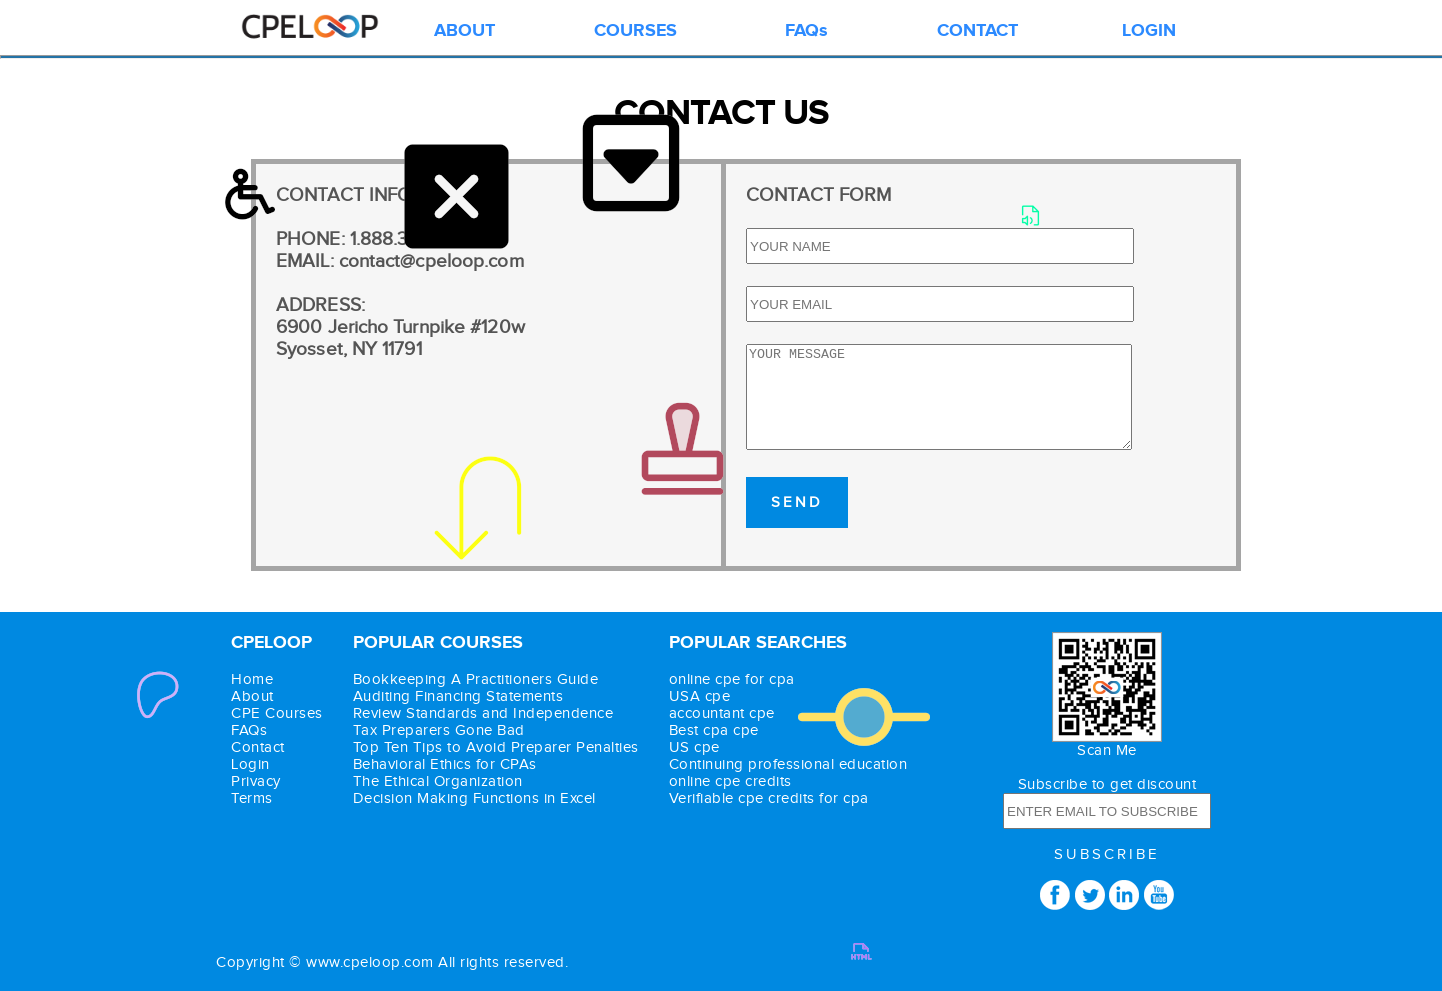  I want to click on expand dropdown menu, so click(631, 163).